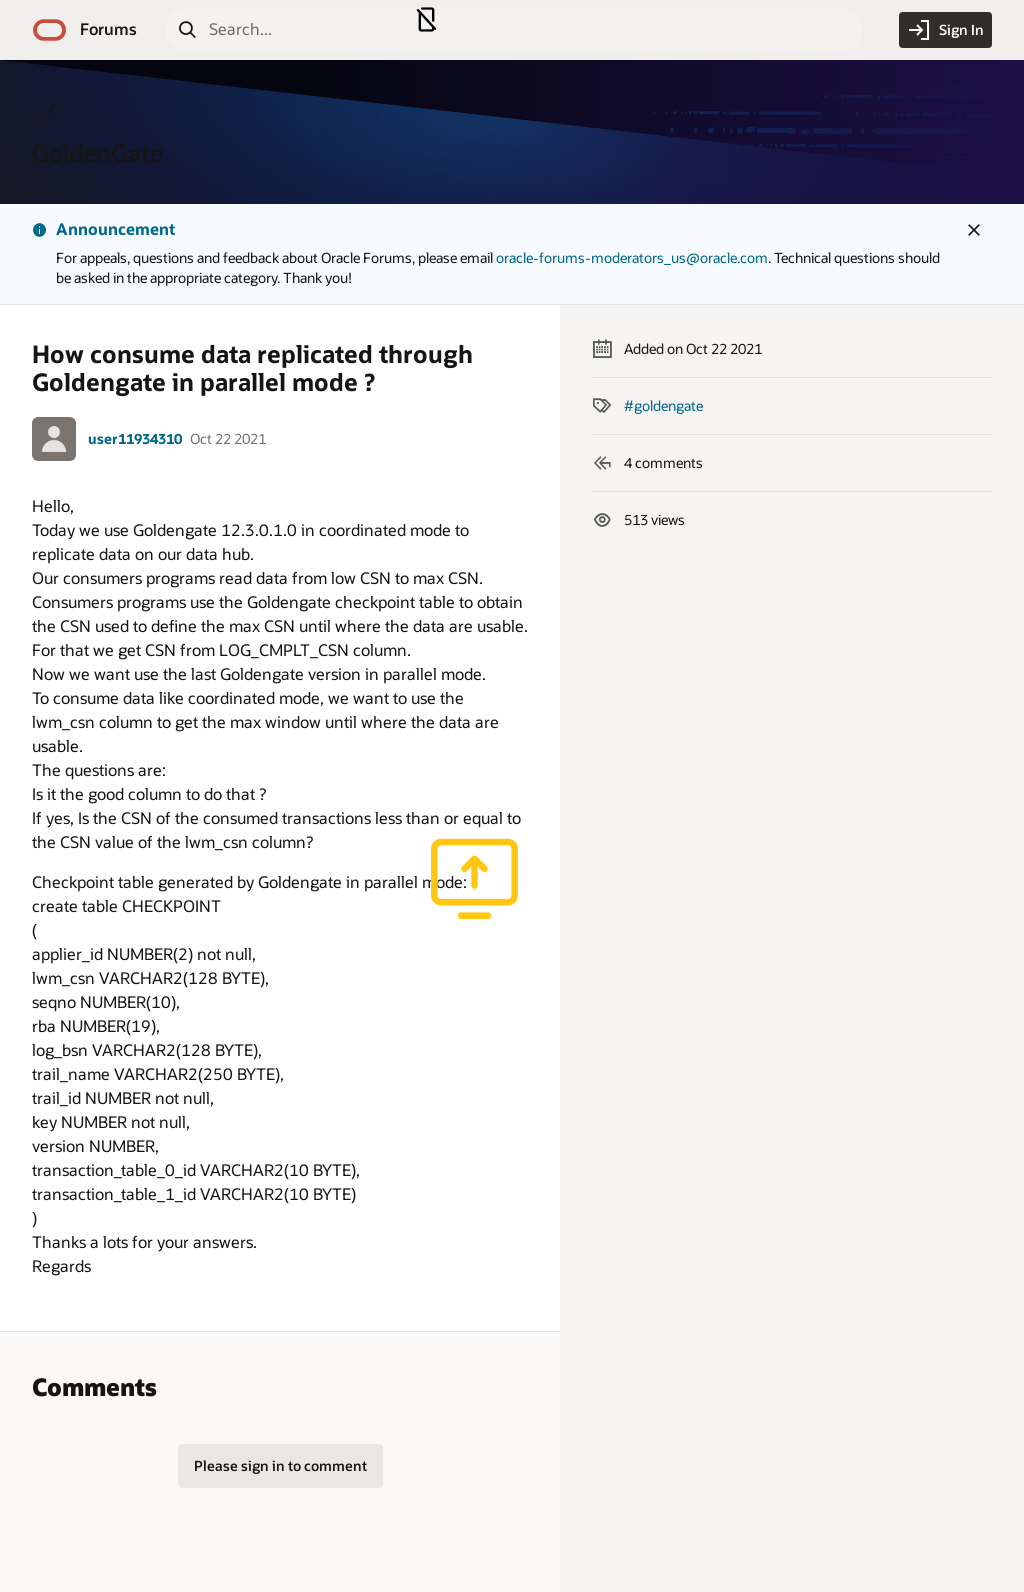 This screenshot has height=1592, width=1024. What do you see at coordinates (426, 19) in the screenshot?
I see `mobile device unavailable or disconnected` at bounding box center [426, 19].